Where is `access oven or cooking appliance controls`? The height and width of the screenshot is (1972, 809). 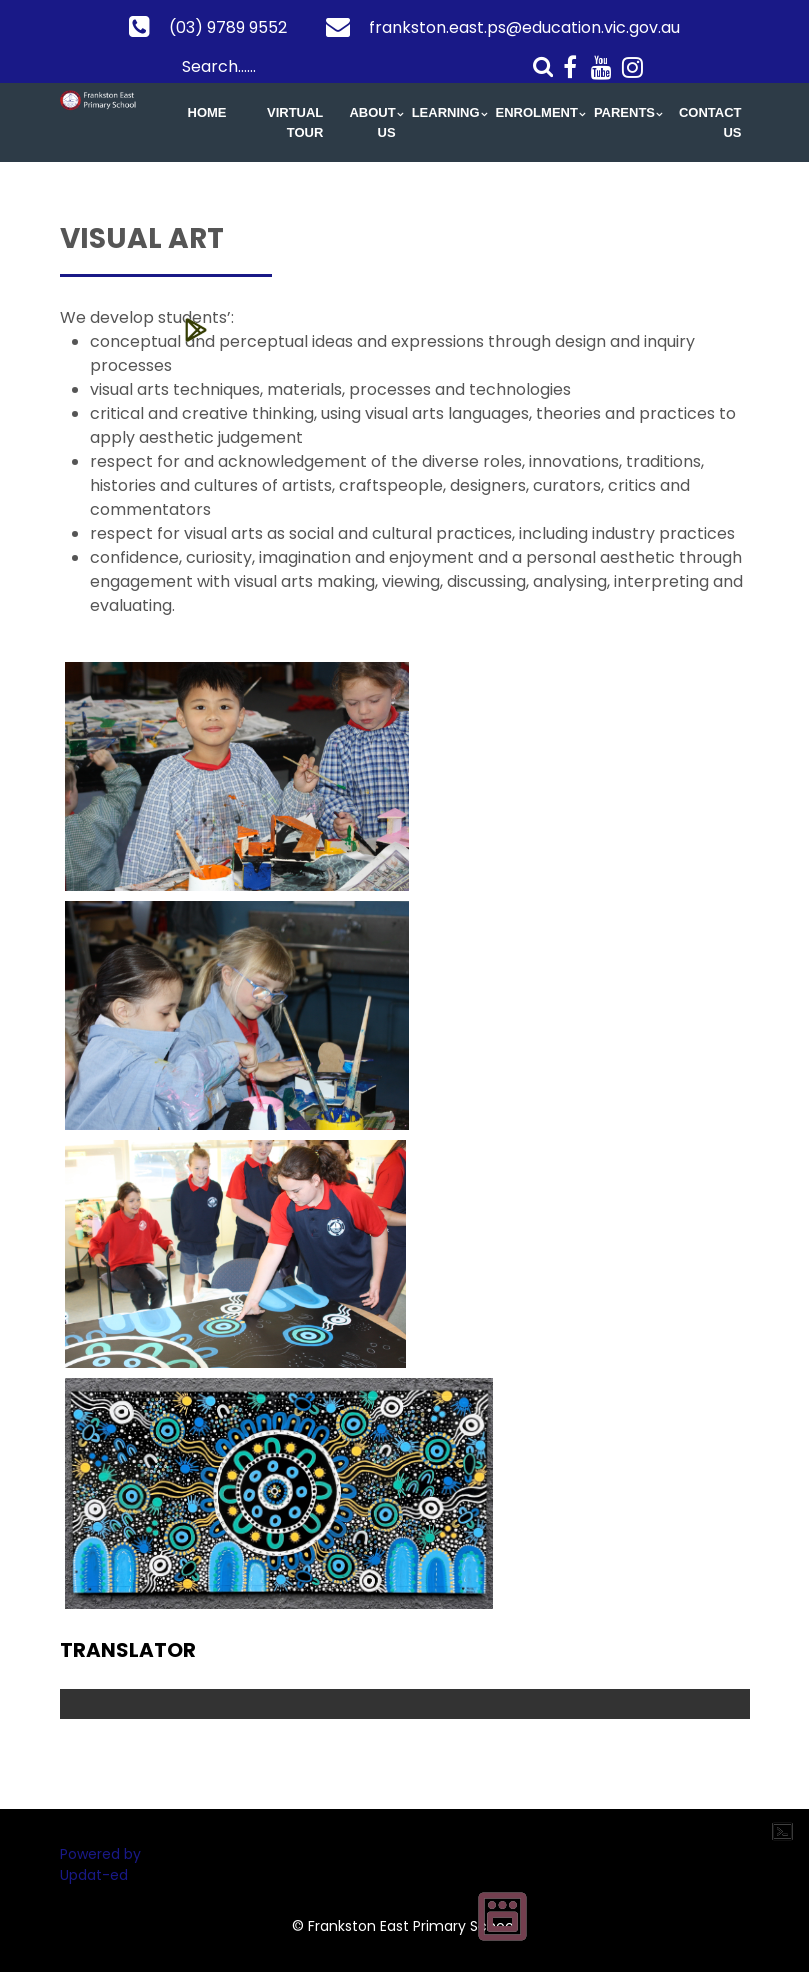
access oven or cooking appliance controls is located at coordinates (502, 1916).